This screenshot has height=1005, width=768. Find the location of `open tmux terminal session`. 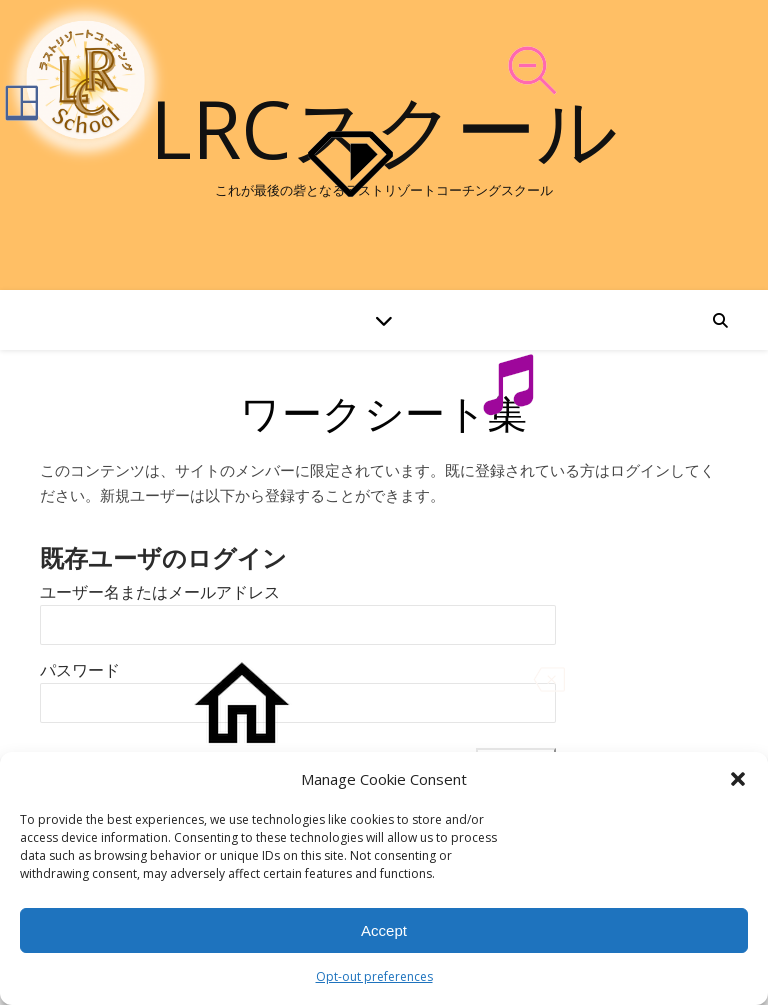

open tmux terminal session is located at coordinates (23, 103).